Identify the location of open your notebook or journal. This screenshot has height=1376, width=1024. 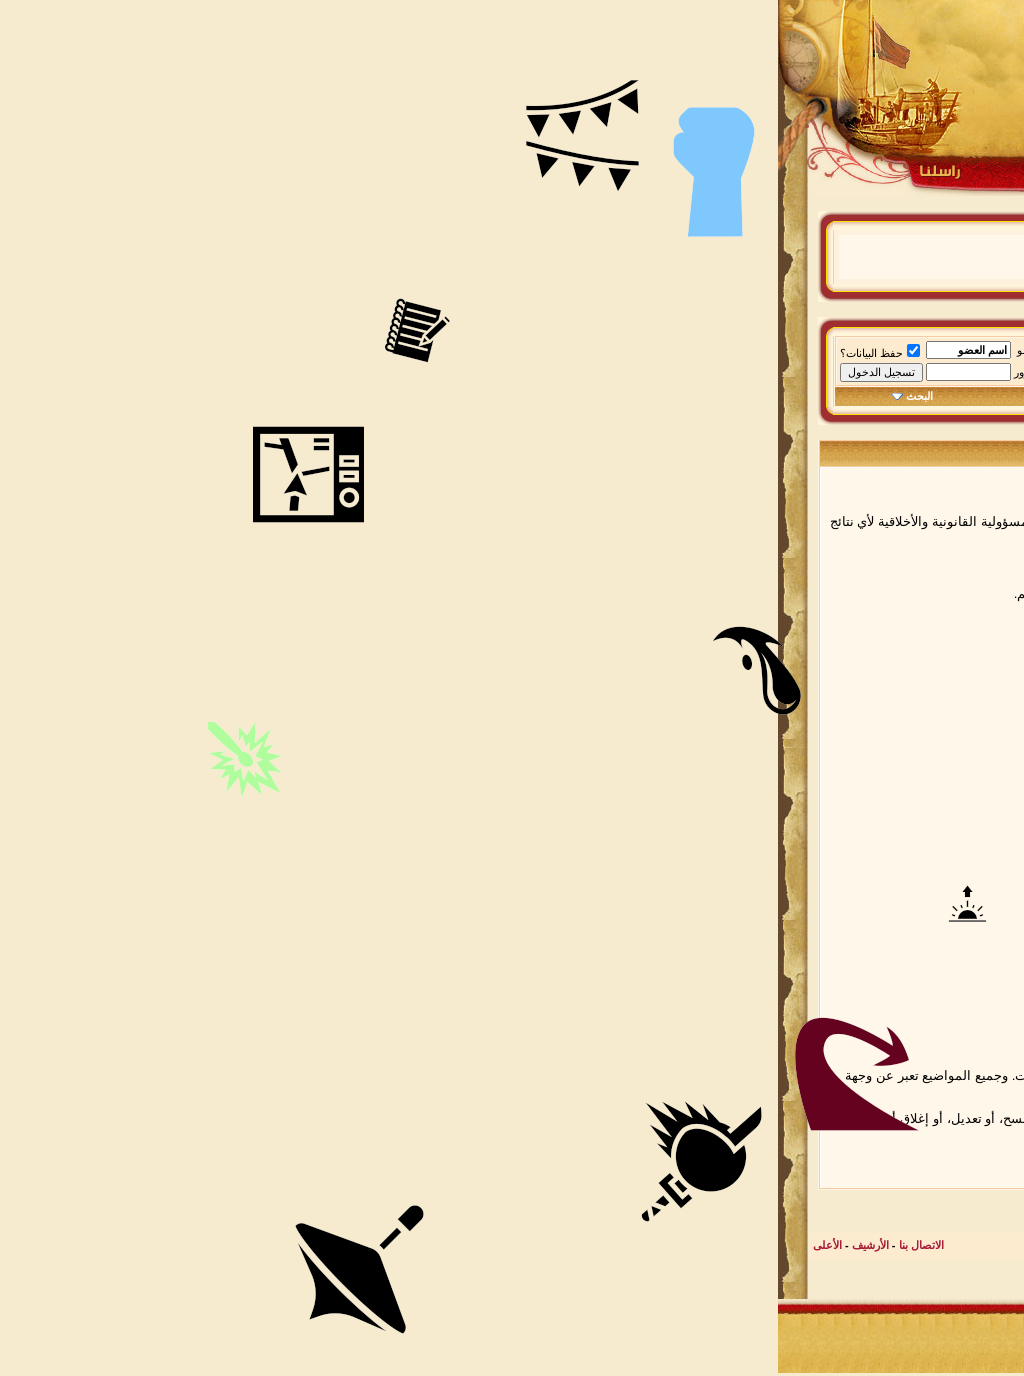
(417, 330).